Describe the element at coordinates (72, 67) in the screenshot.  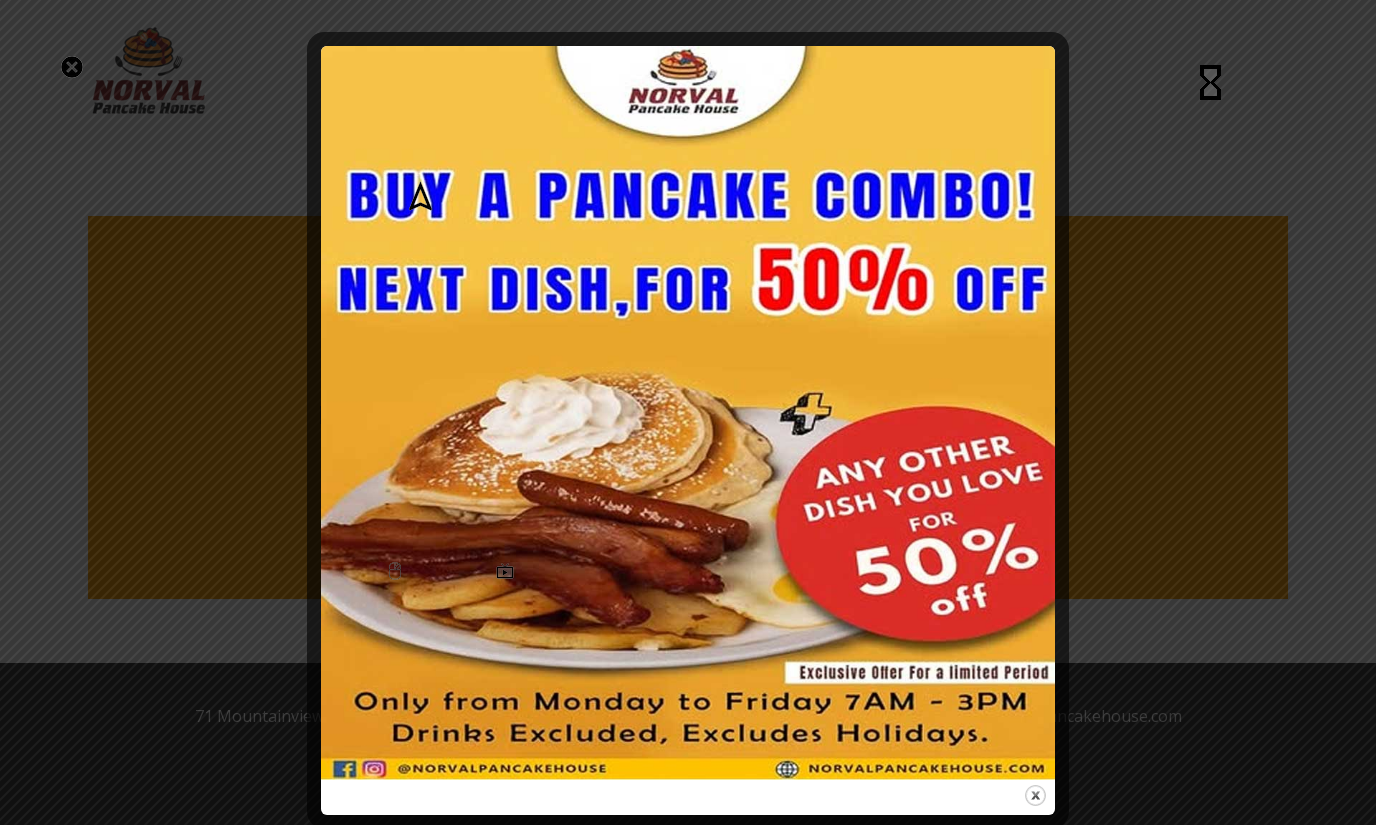
I see `cancel or close the current action` at that location.